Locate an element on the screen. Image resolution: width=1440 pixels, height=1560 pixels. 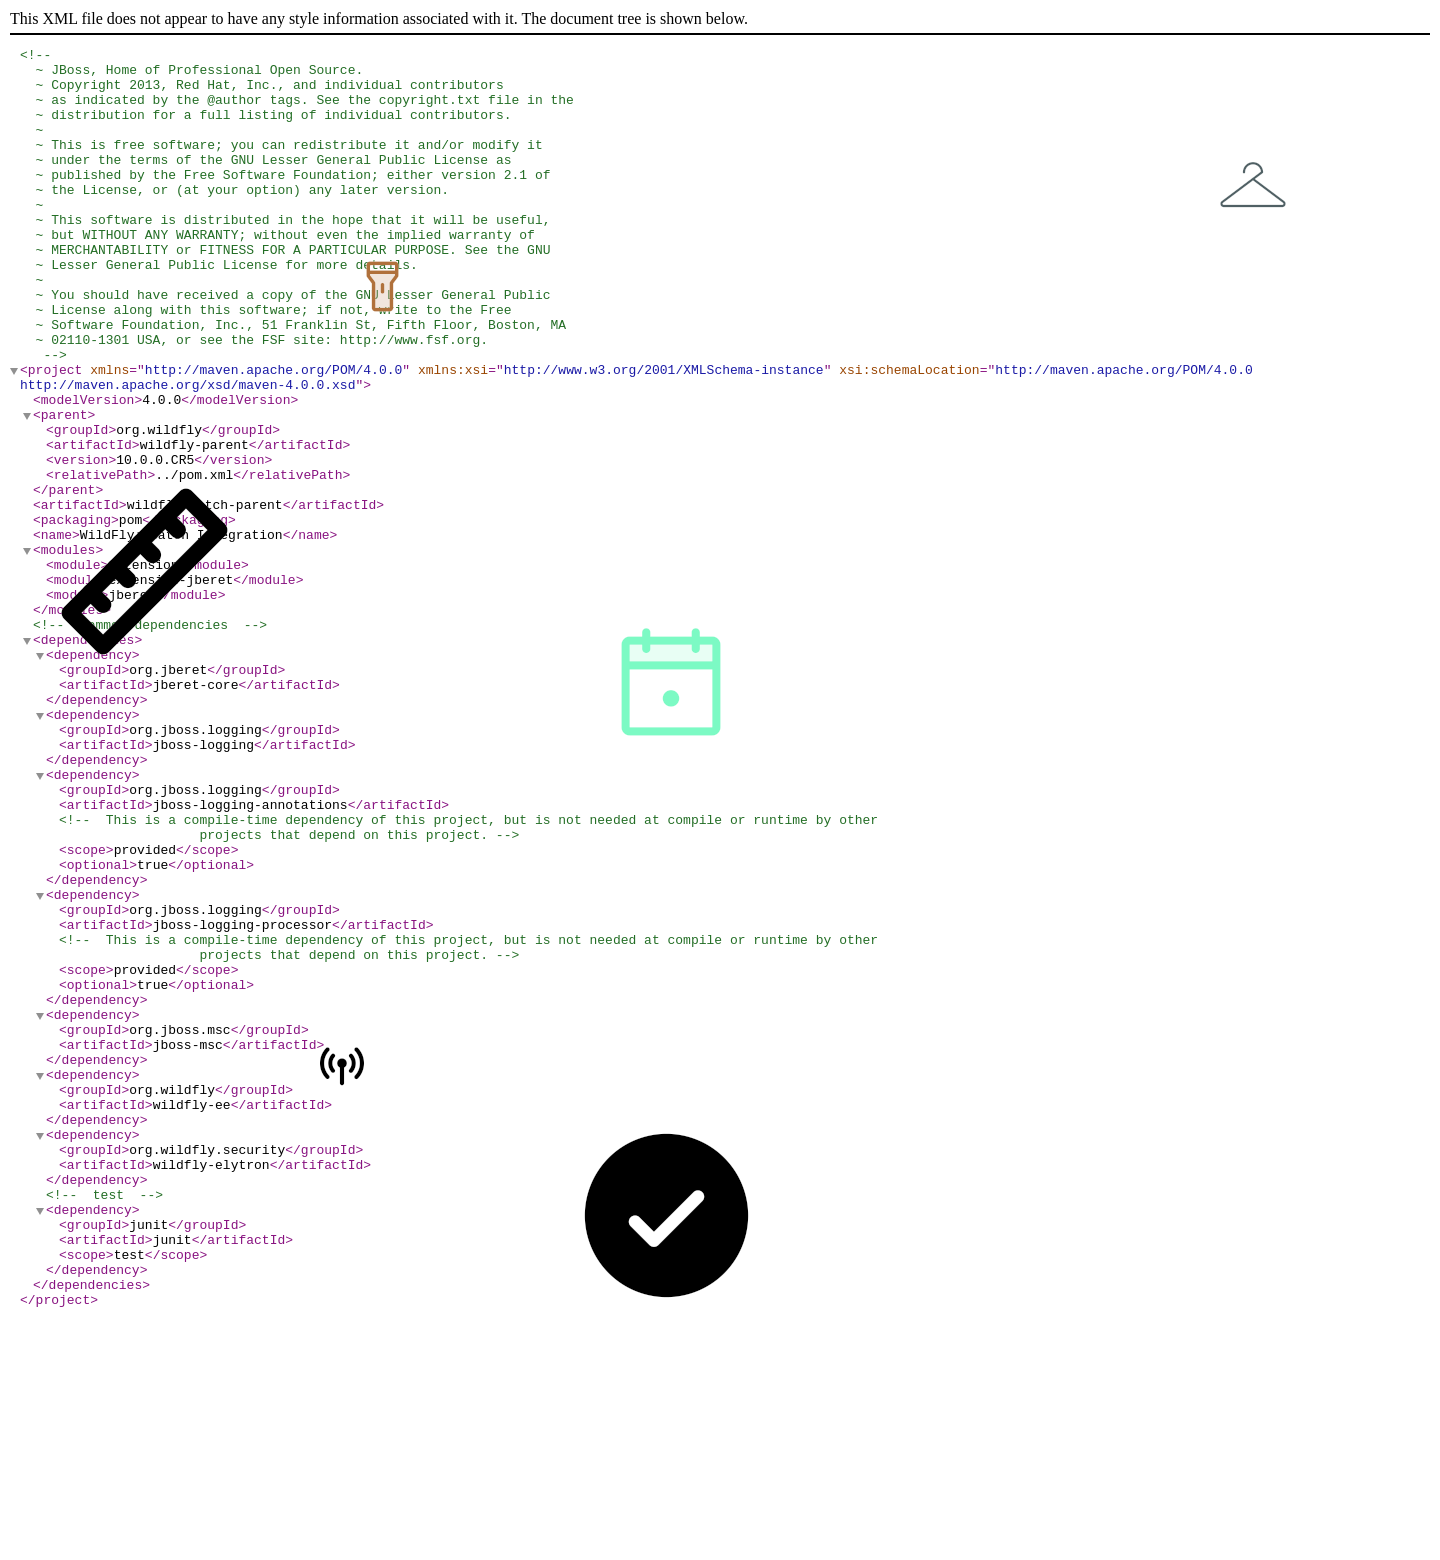
toggle flashlight on/off is located at coordinates (382, 286).